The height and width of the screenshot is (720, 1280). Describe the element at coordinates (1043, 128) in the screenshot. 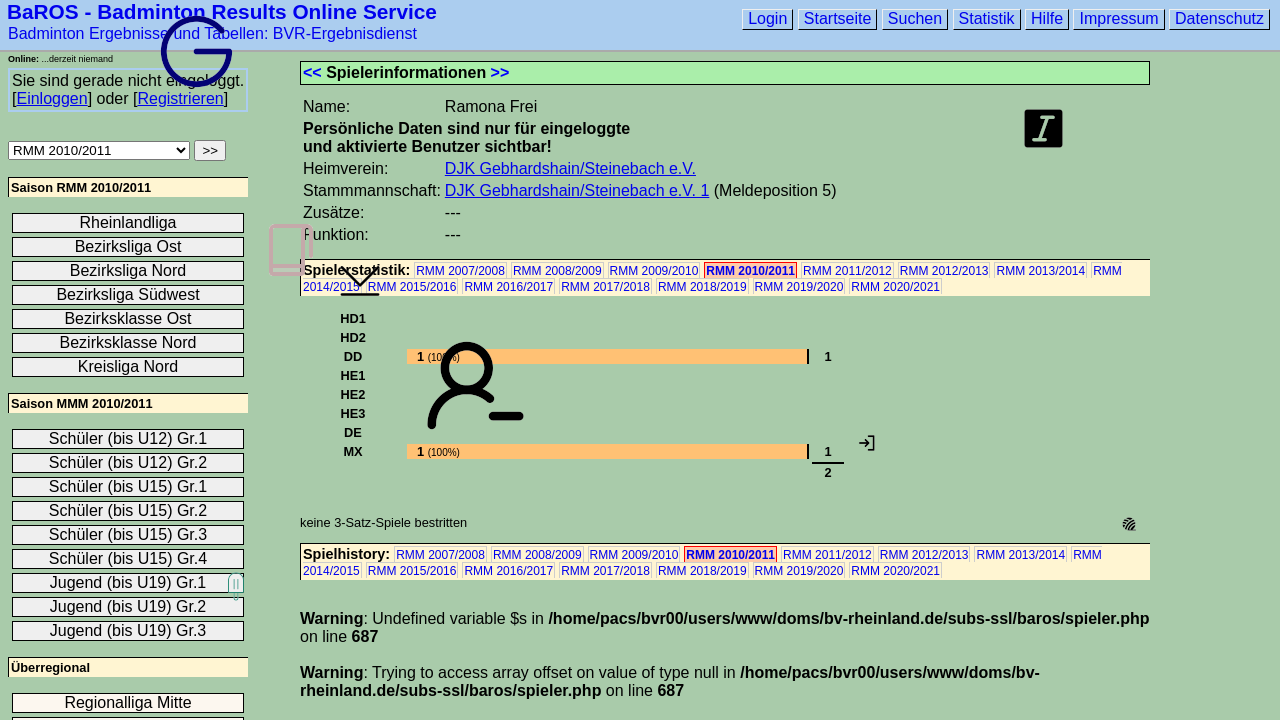

I see `apply italic formatting to selected text` at that location.